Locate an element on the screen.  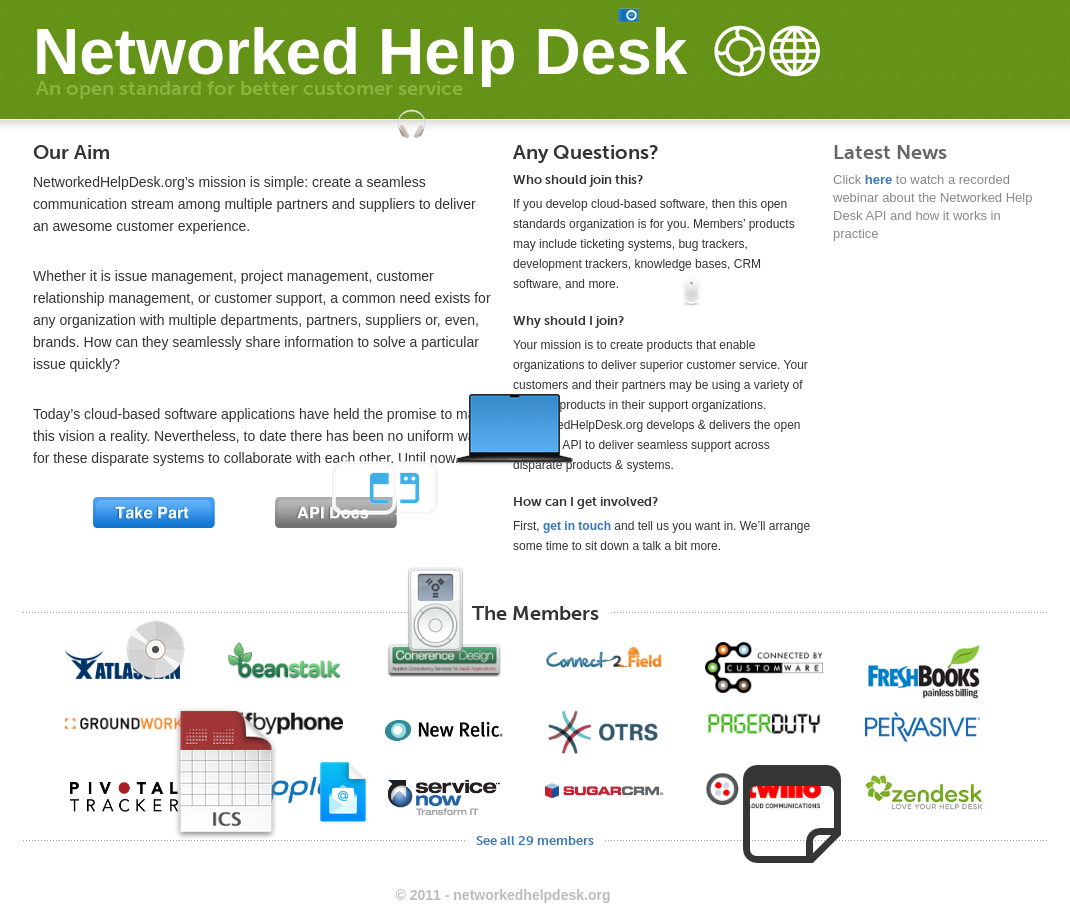
indicates a macbook pro 16-inch device in system settings is located at coordinates (514, 424).